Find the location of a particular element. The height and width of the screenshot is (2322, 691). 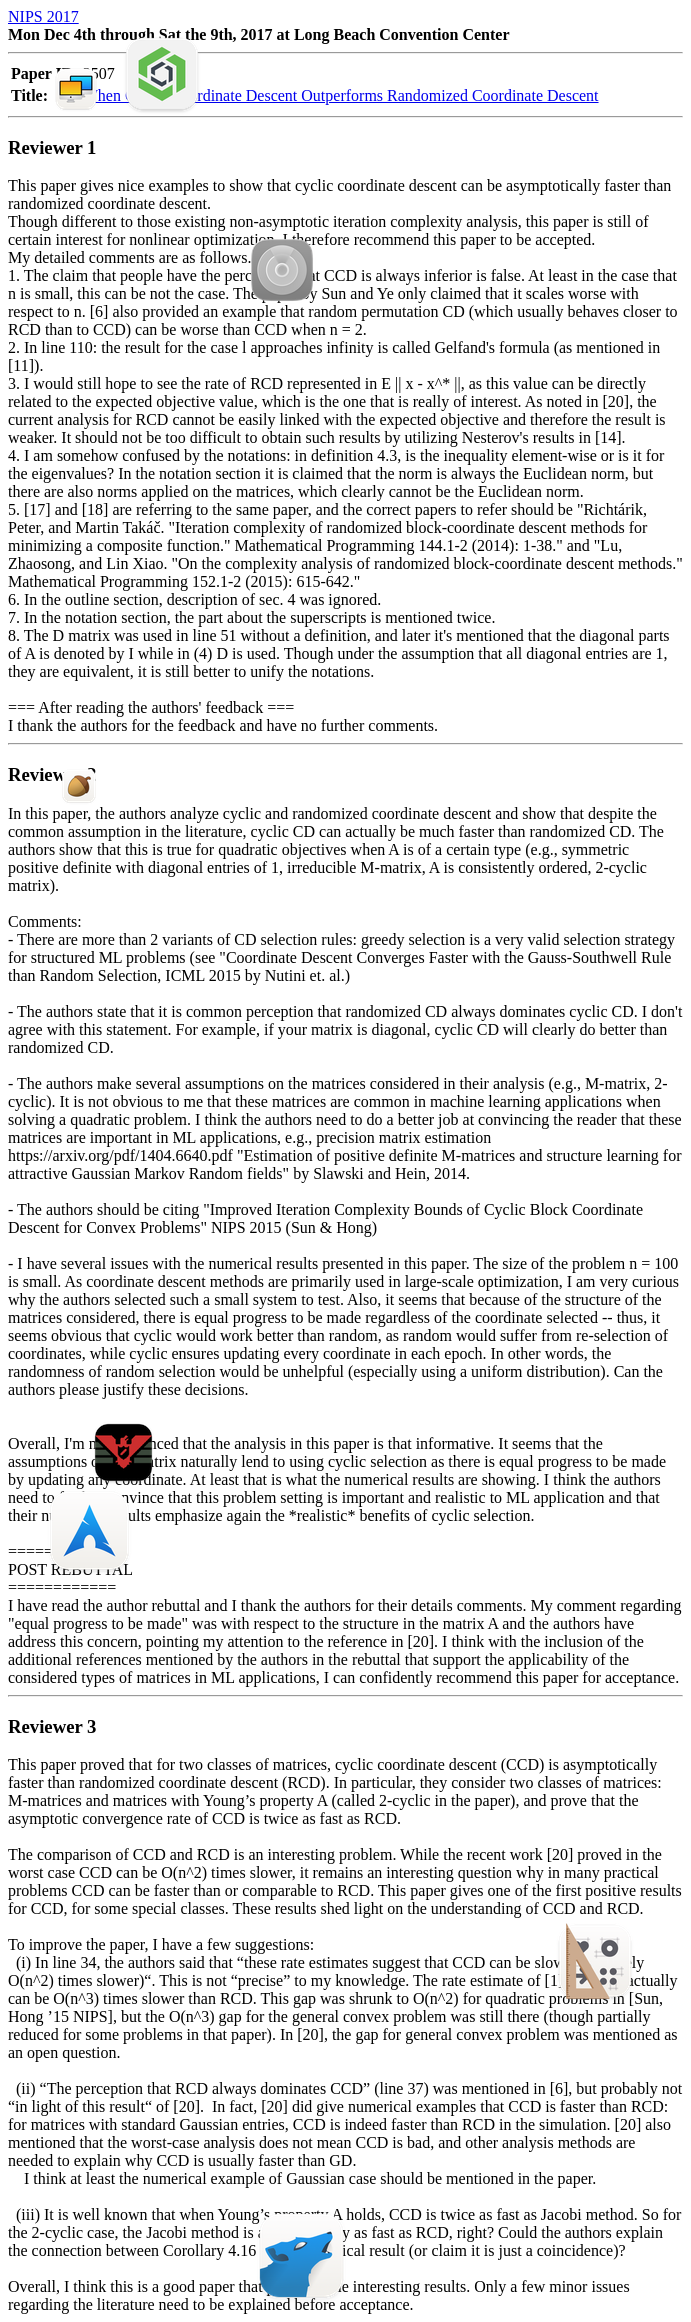

launch papers, please game is located at coordinates (123, 1452).